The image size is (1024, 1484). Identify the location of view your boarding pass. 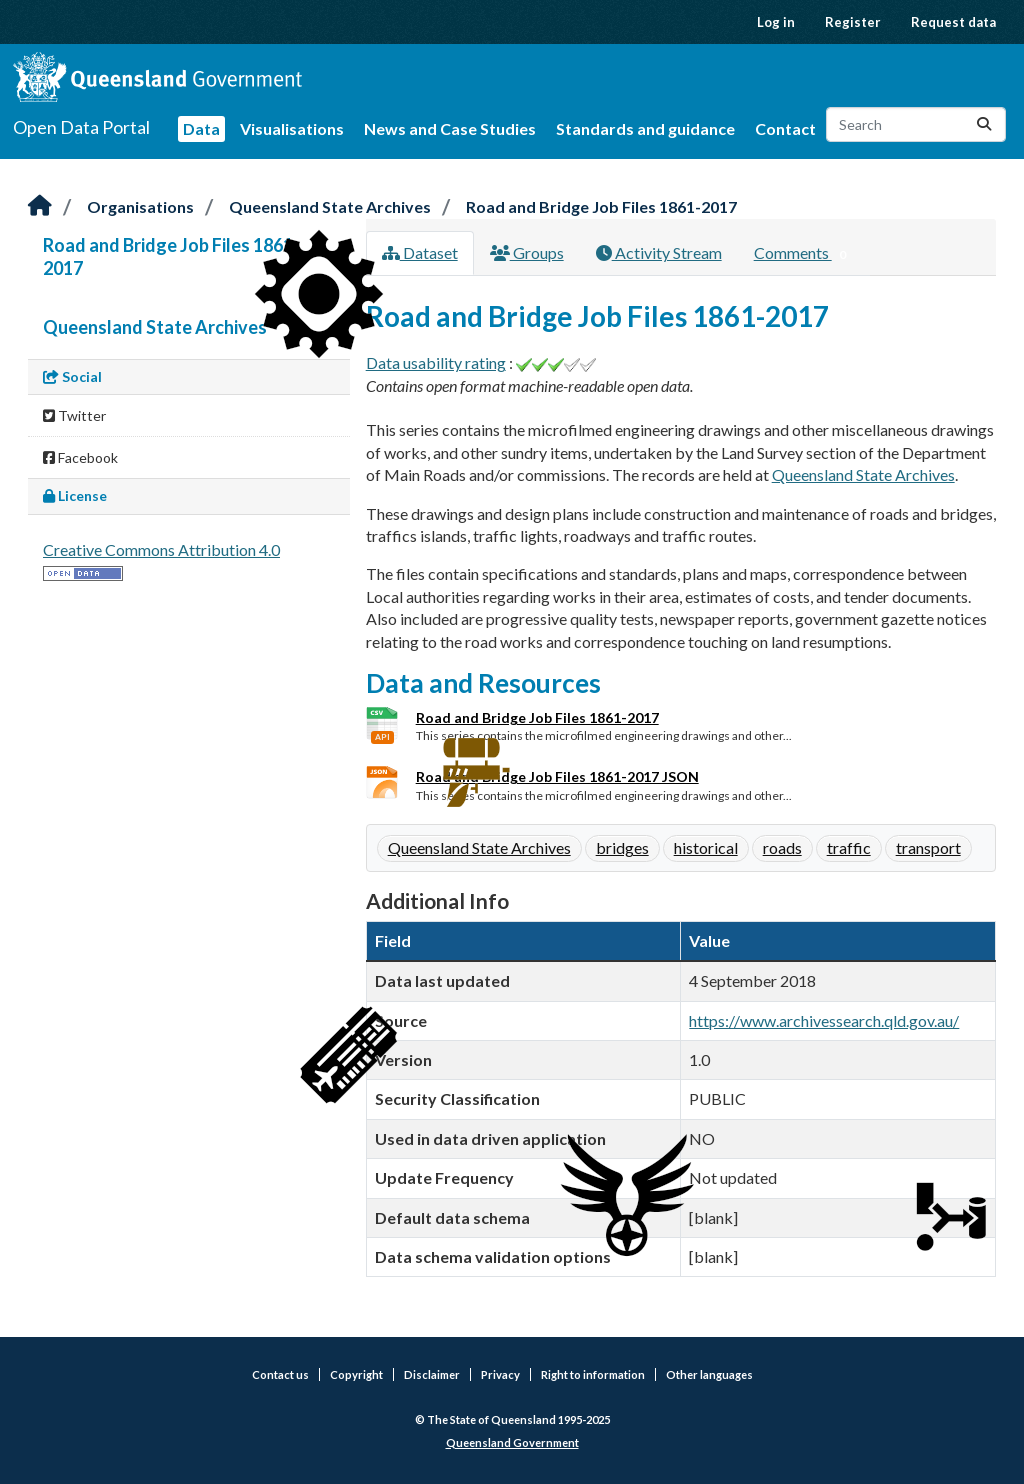
(349, 1055).